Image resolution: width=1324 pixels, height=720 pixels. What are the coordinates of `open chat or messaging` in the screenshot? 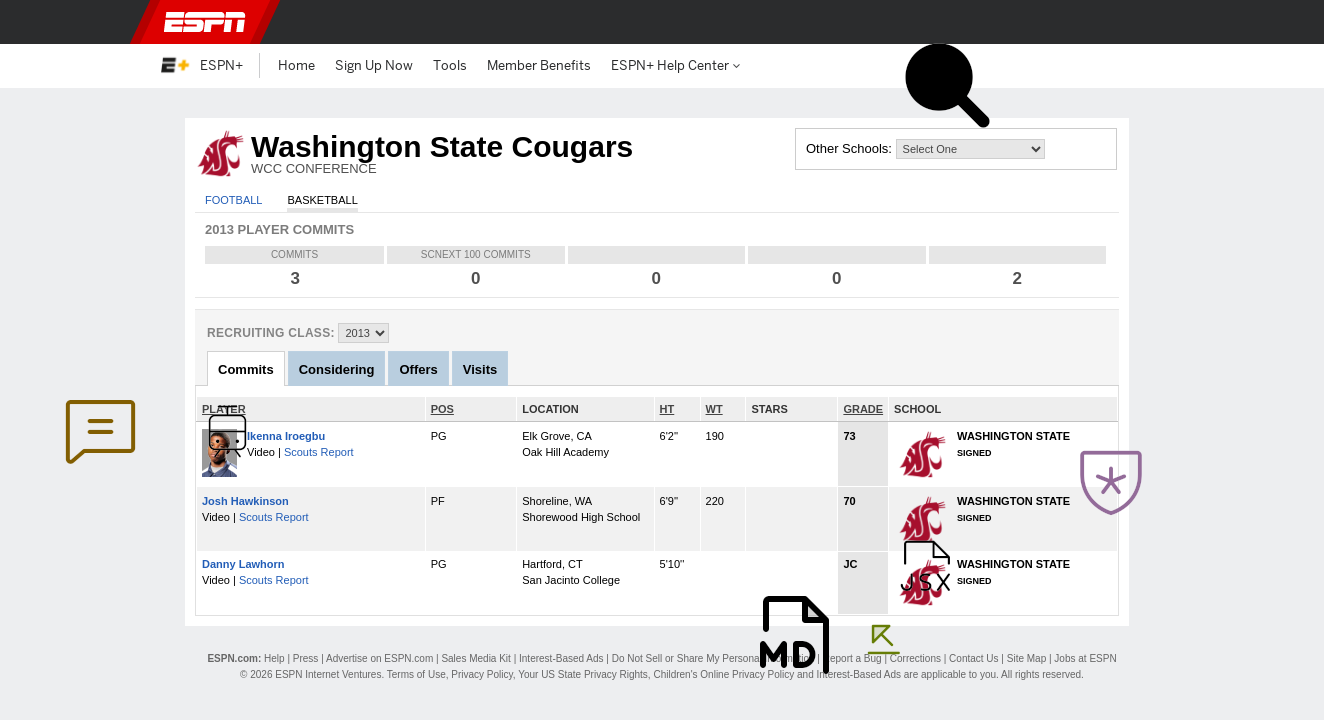 It's located at (100, 426).